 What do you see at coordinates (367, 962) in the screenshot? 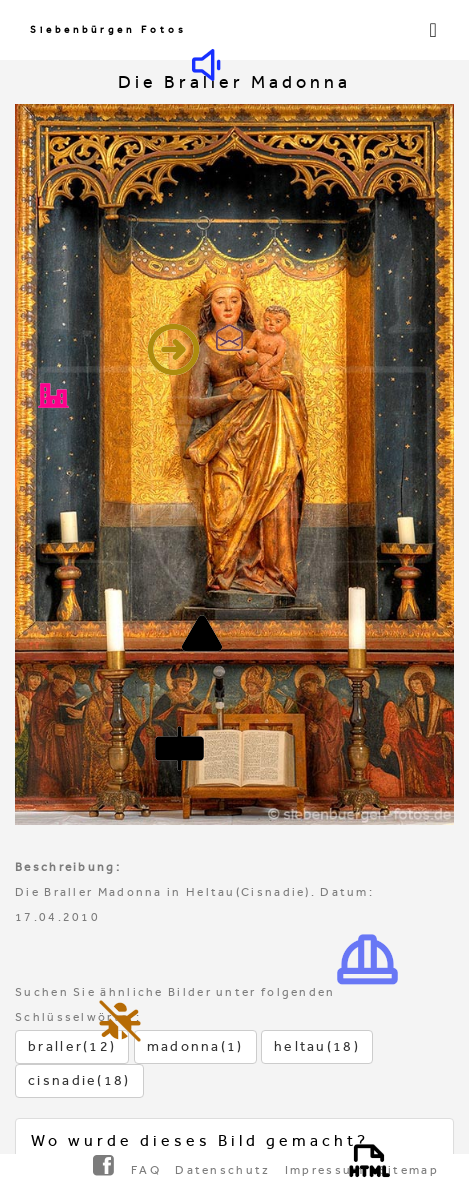
I see `access construction or work site settings` at bounding box center [367, 962].